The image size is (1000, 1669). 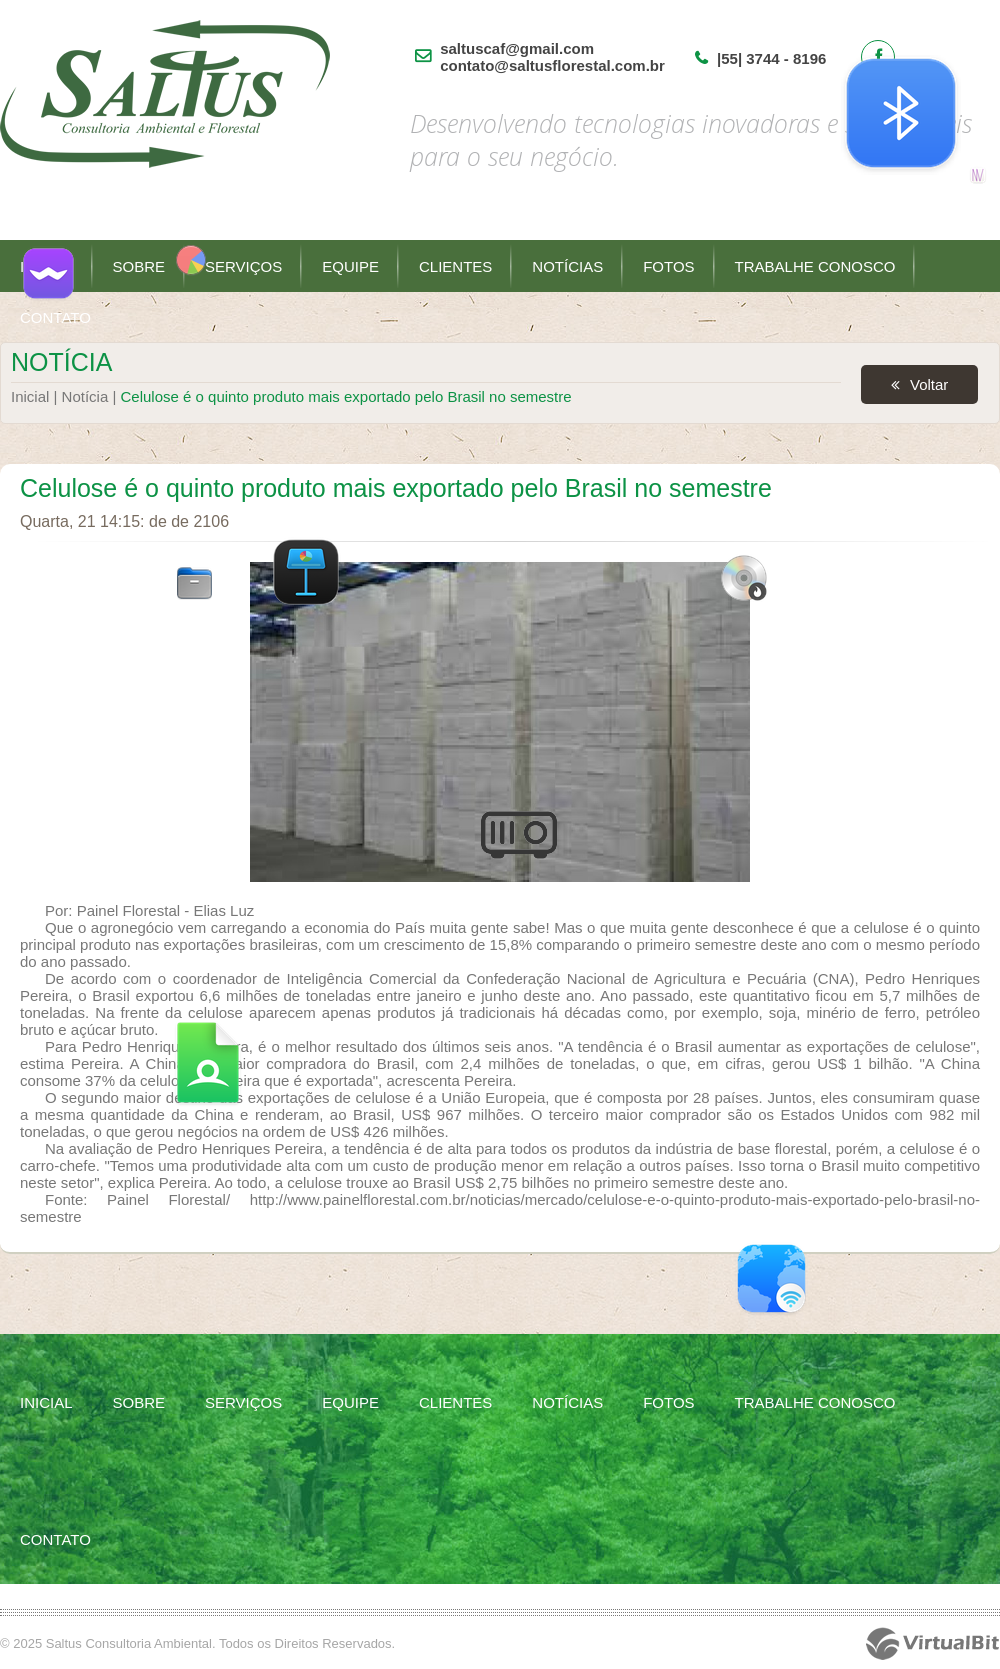 What do you see at coordinates (191, 260) in the screenshot?
I see `open disk usage analyzer app` at bounding box center [191, 260].